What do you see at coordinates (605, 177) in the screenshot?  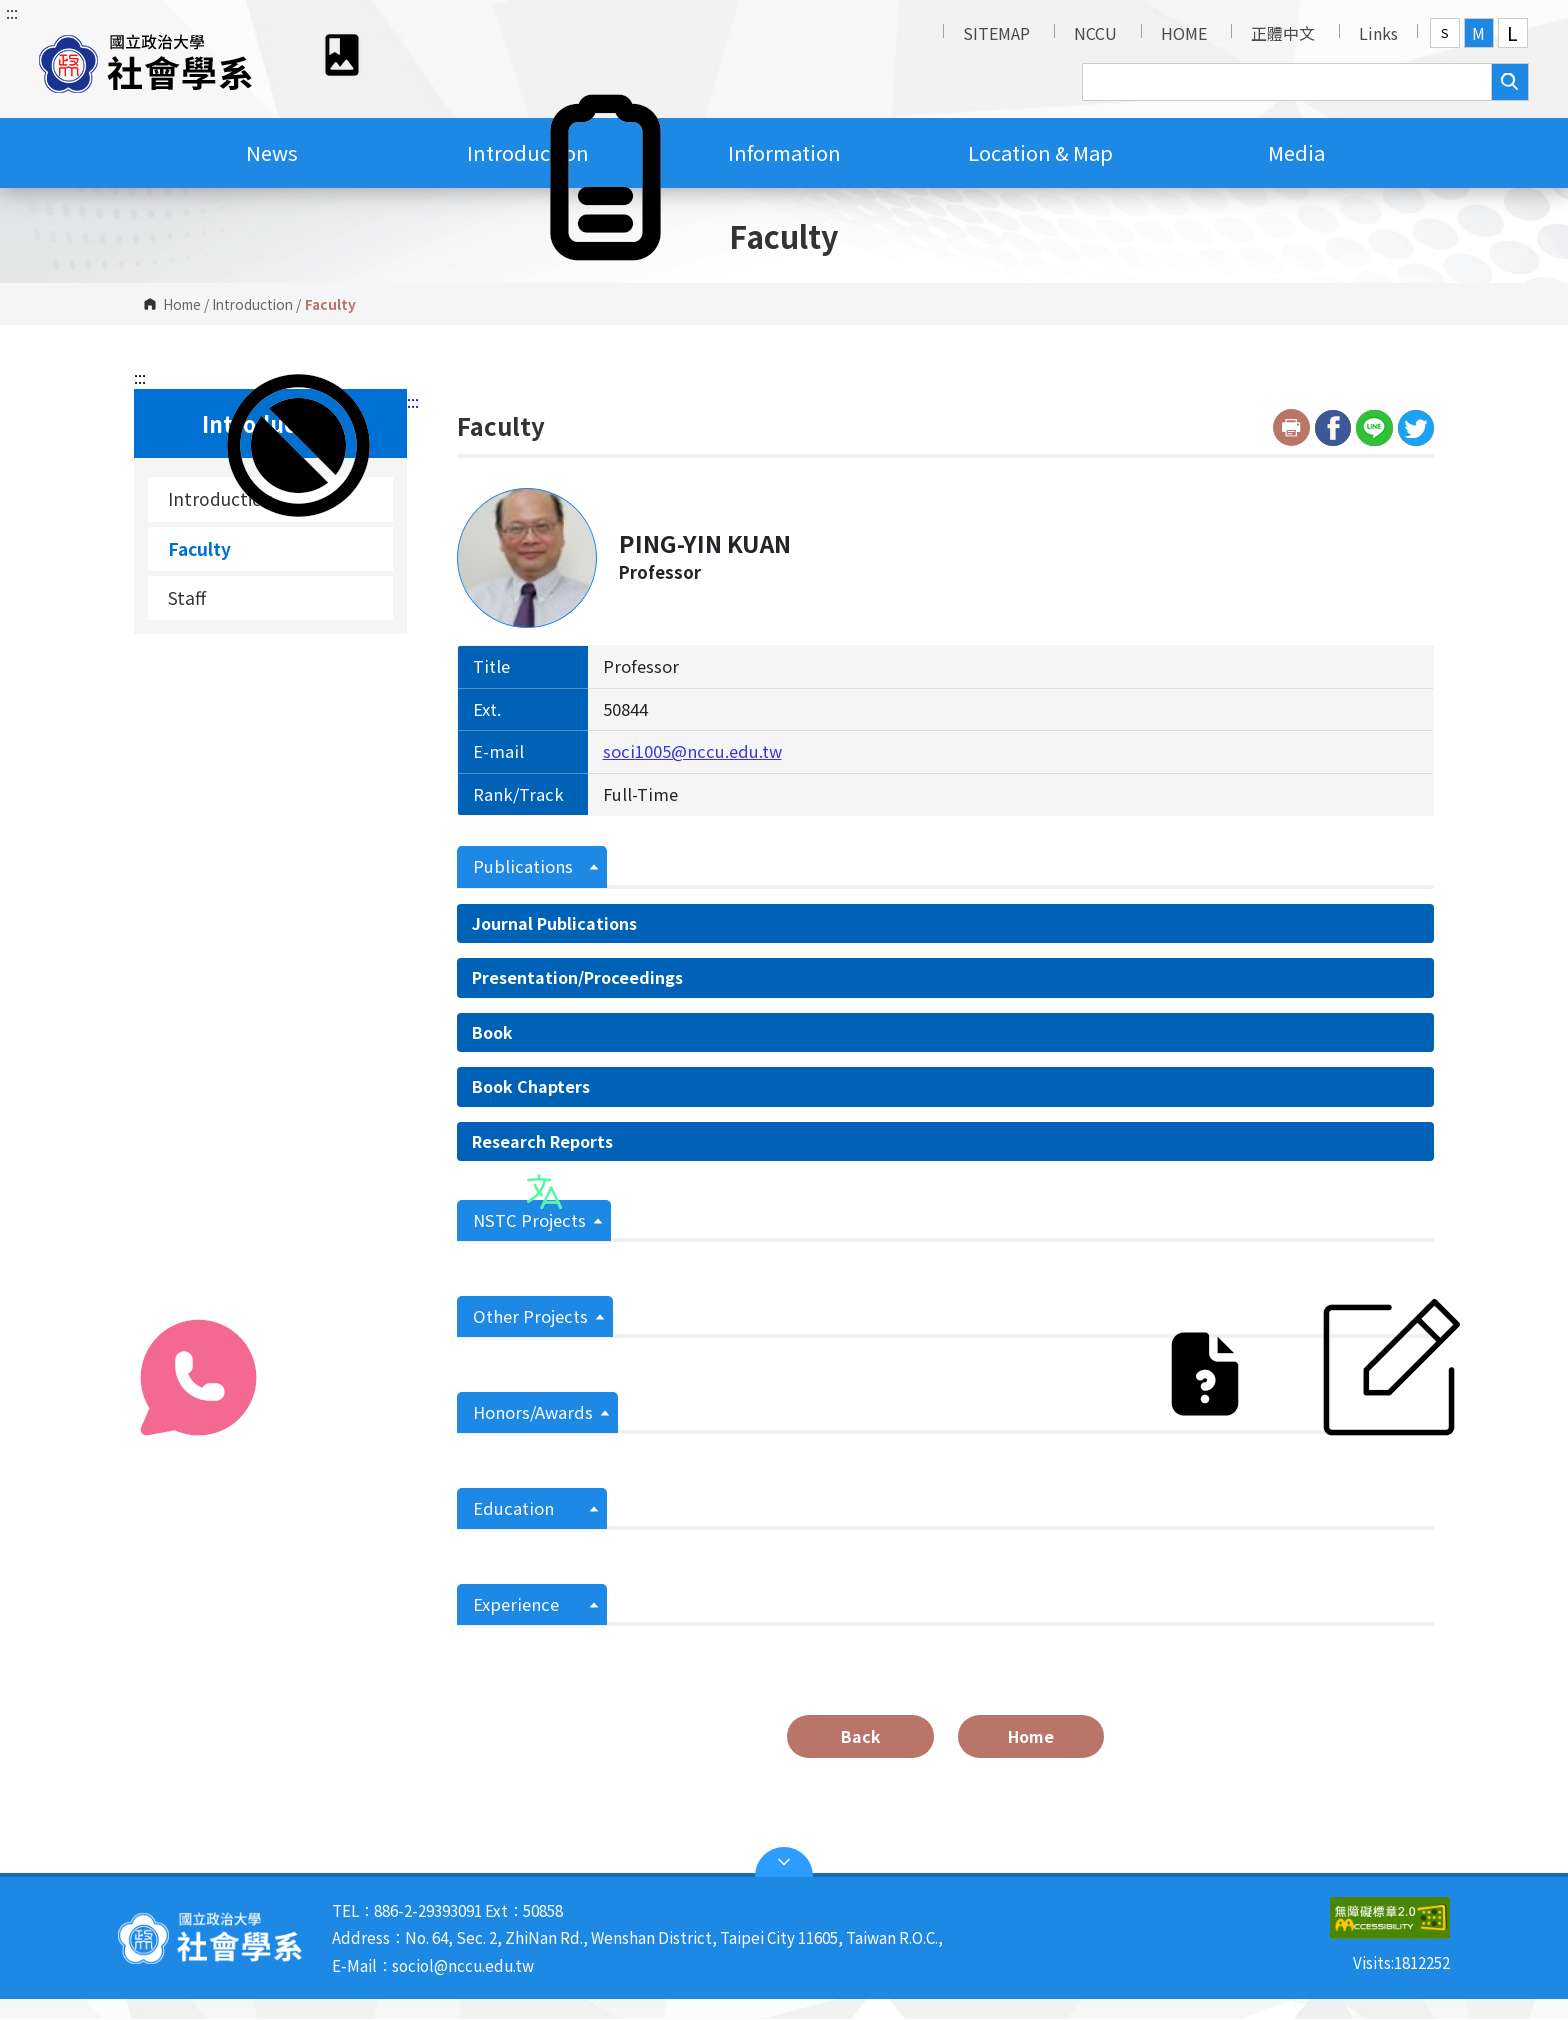 I see `indicates medium battery level` at bounding box center [605, 177].